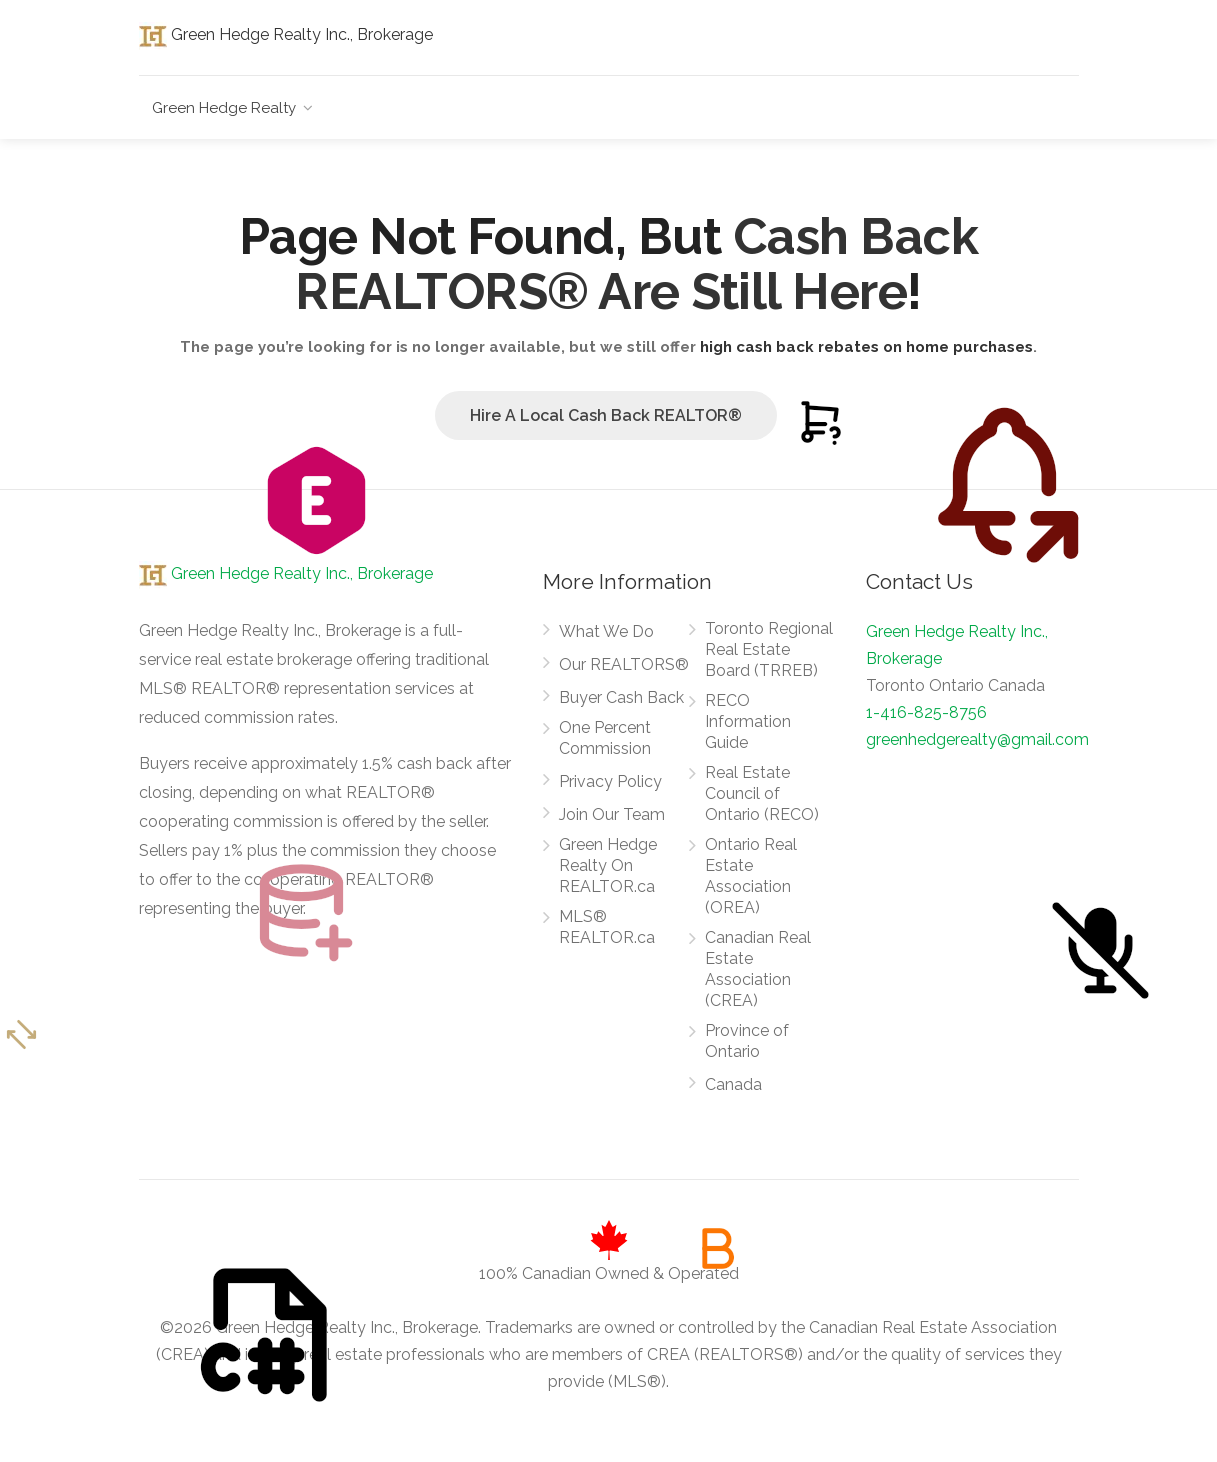  Describe the element at coordinates (820, 422) in the screenshot. I see `get help with your shopping cart` at that location.